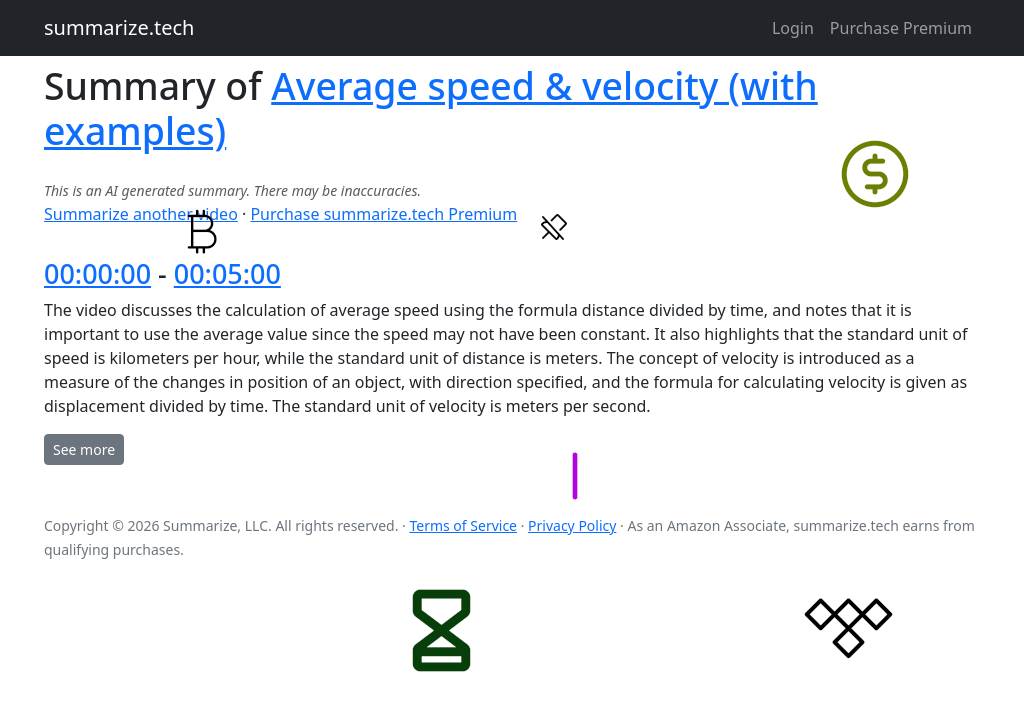  I want to click on view bitcoin balance or wallet, so click(200, 232).